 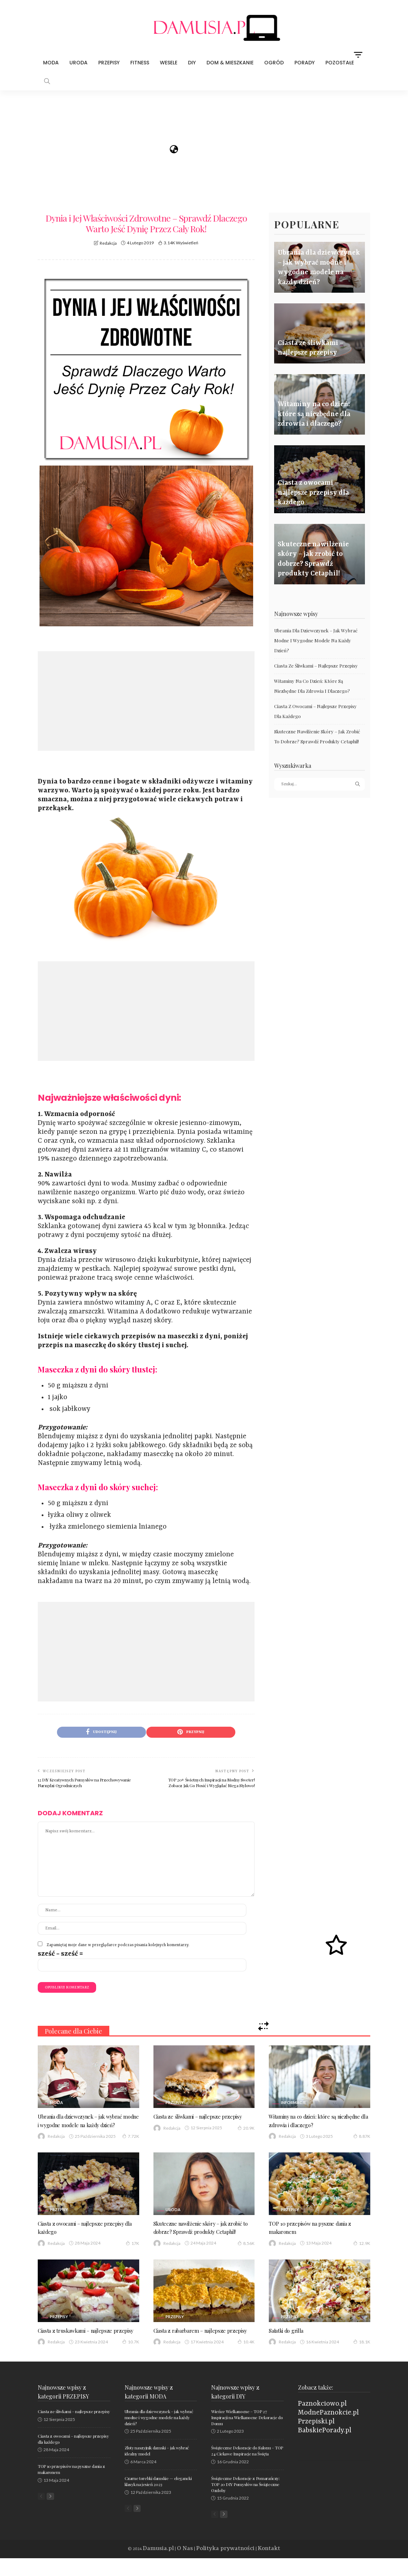 What do you see at coordinates (336, 1945) in the screenshot?
I see `add to favorites` at bounding box center [336, 1945].